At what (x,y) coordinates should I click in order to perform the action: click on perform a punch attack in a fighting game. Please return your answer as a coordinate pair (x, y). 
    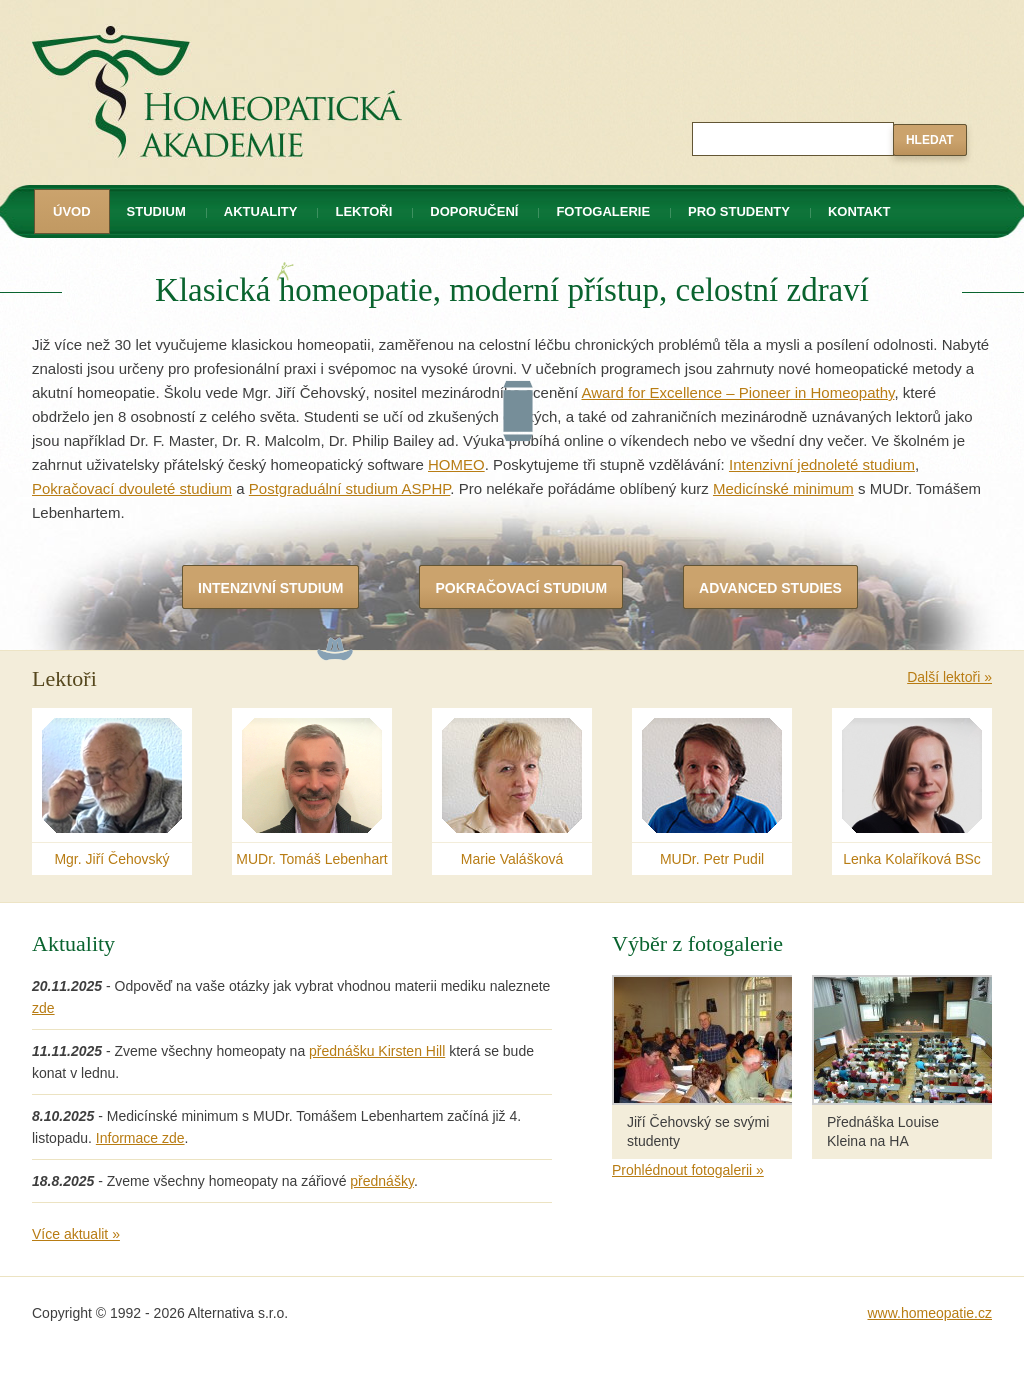
    Looking at the image, I should click on (286, 271).